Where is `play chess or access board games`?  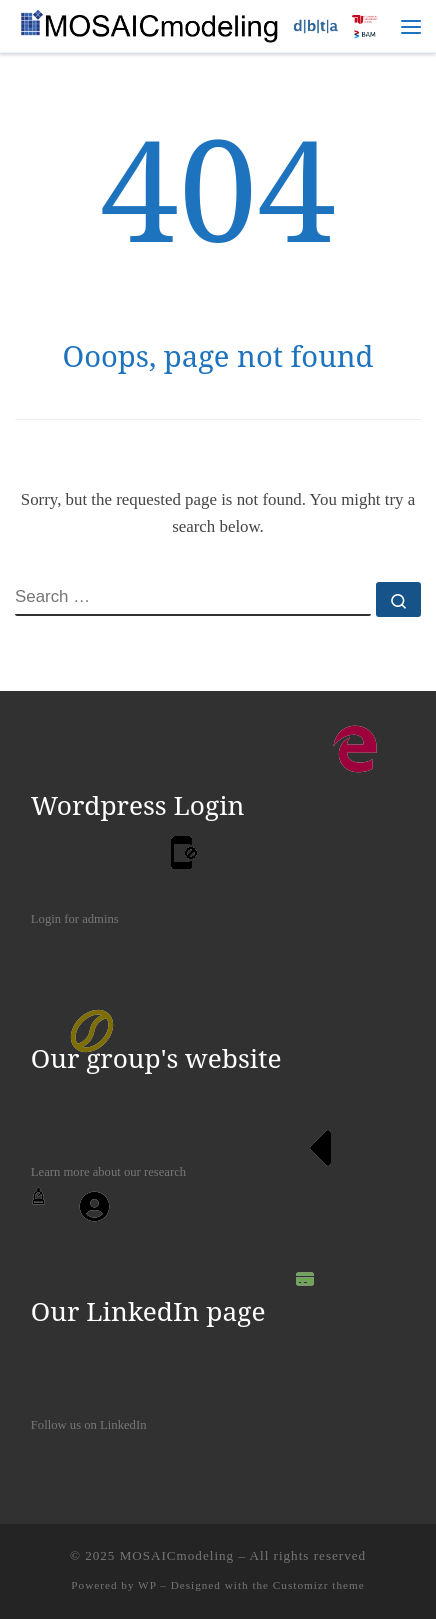
play chess or access board games is located at coordinates (38, 1196).